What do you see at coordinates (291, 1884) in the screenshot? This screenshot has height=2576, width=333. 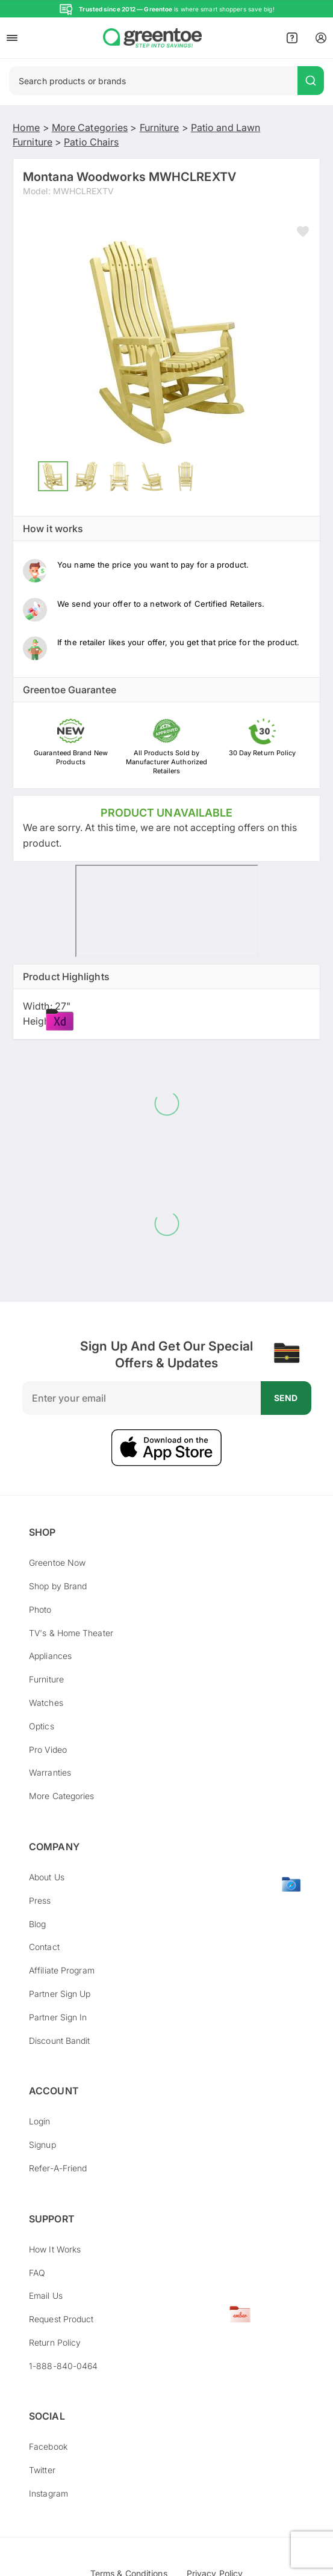 I see `open folder containing safari browser files` at bounding box center [291, 1884].